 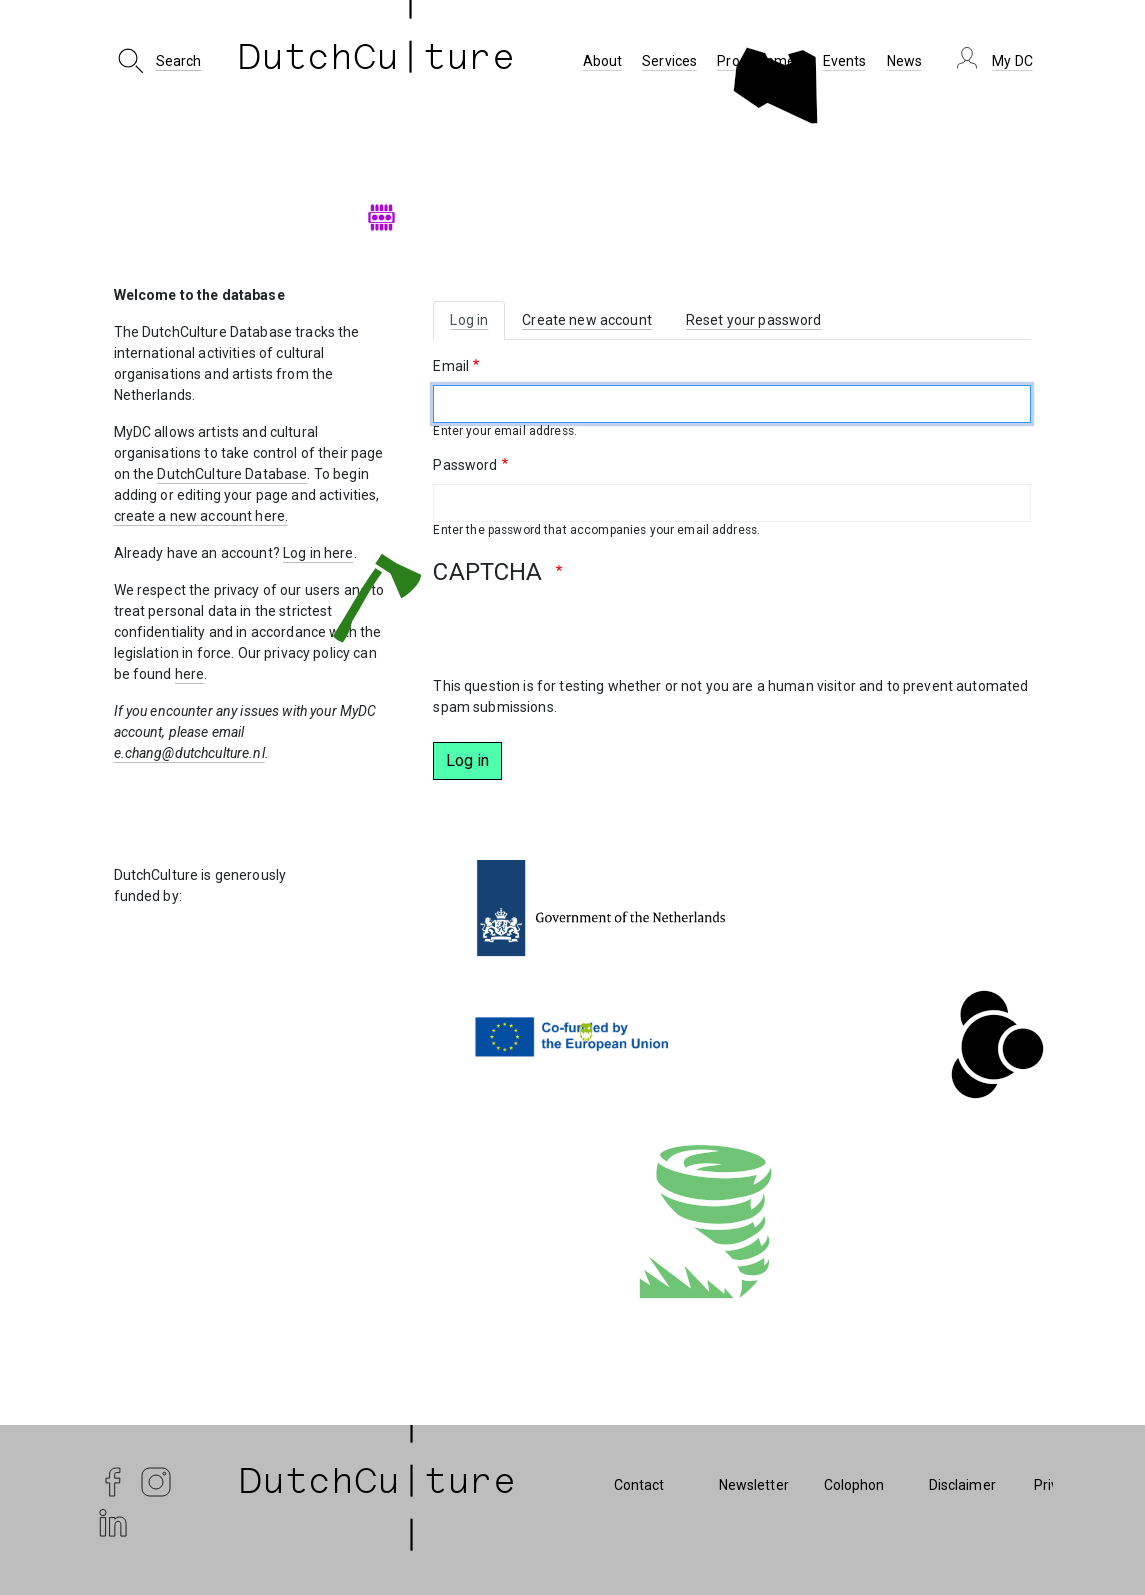 I want to click on select Libya on the map, so click(x=775, y=85).